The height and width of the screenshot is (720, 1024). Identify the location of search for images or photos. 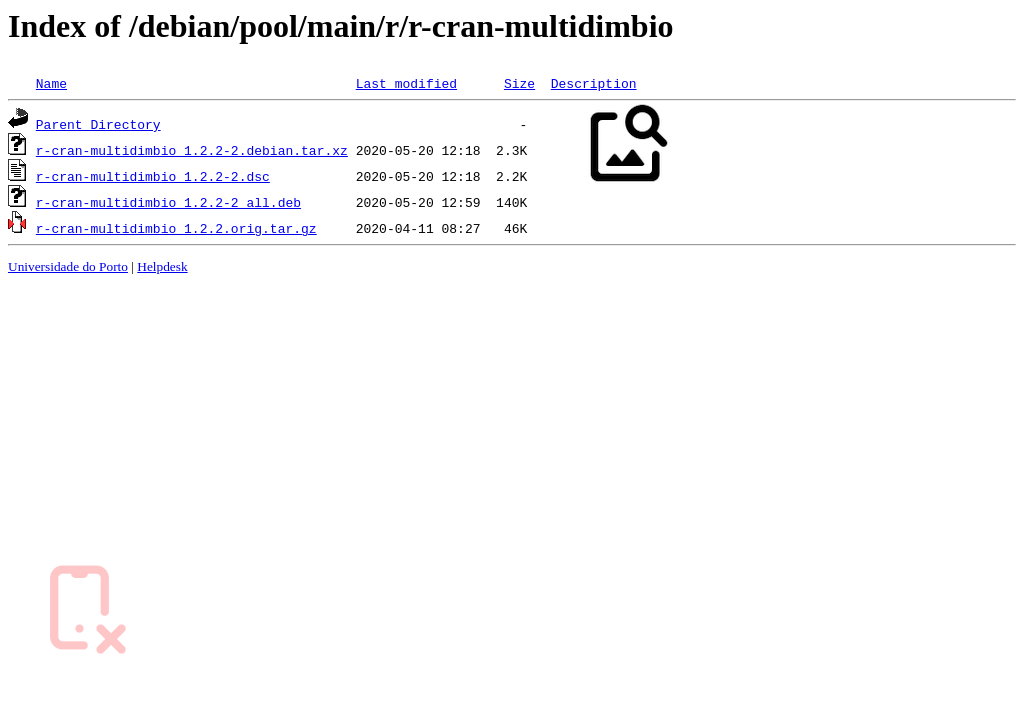
(629, 143).